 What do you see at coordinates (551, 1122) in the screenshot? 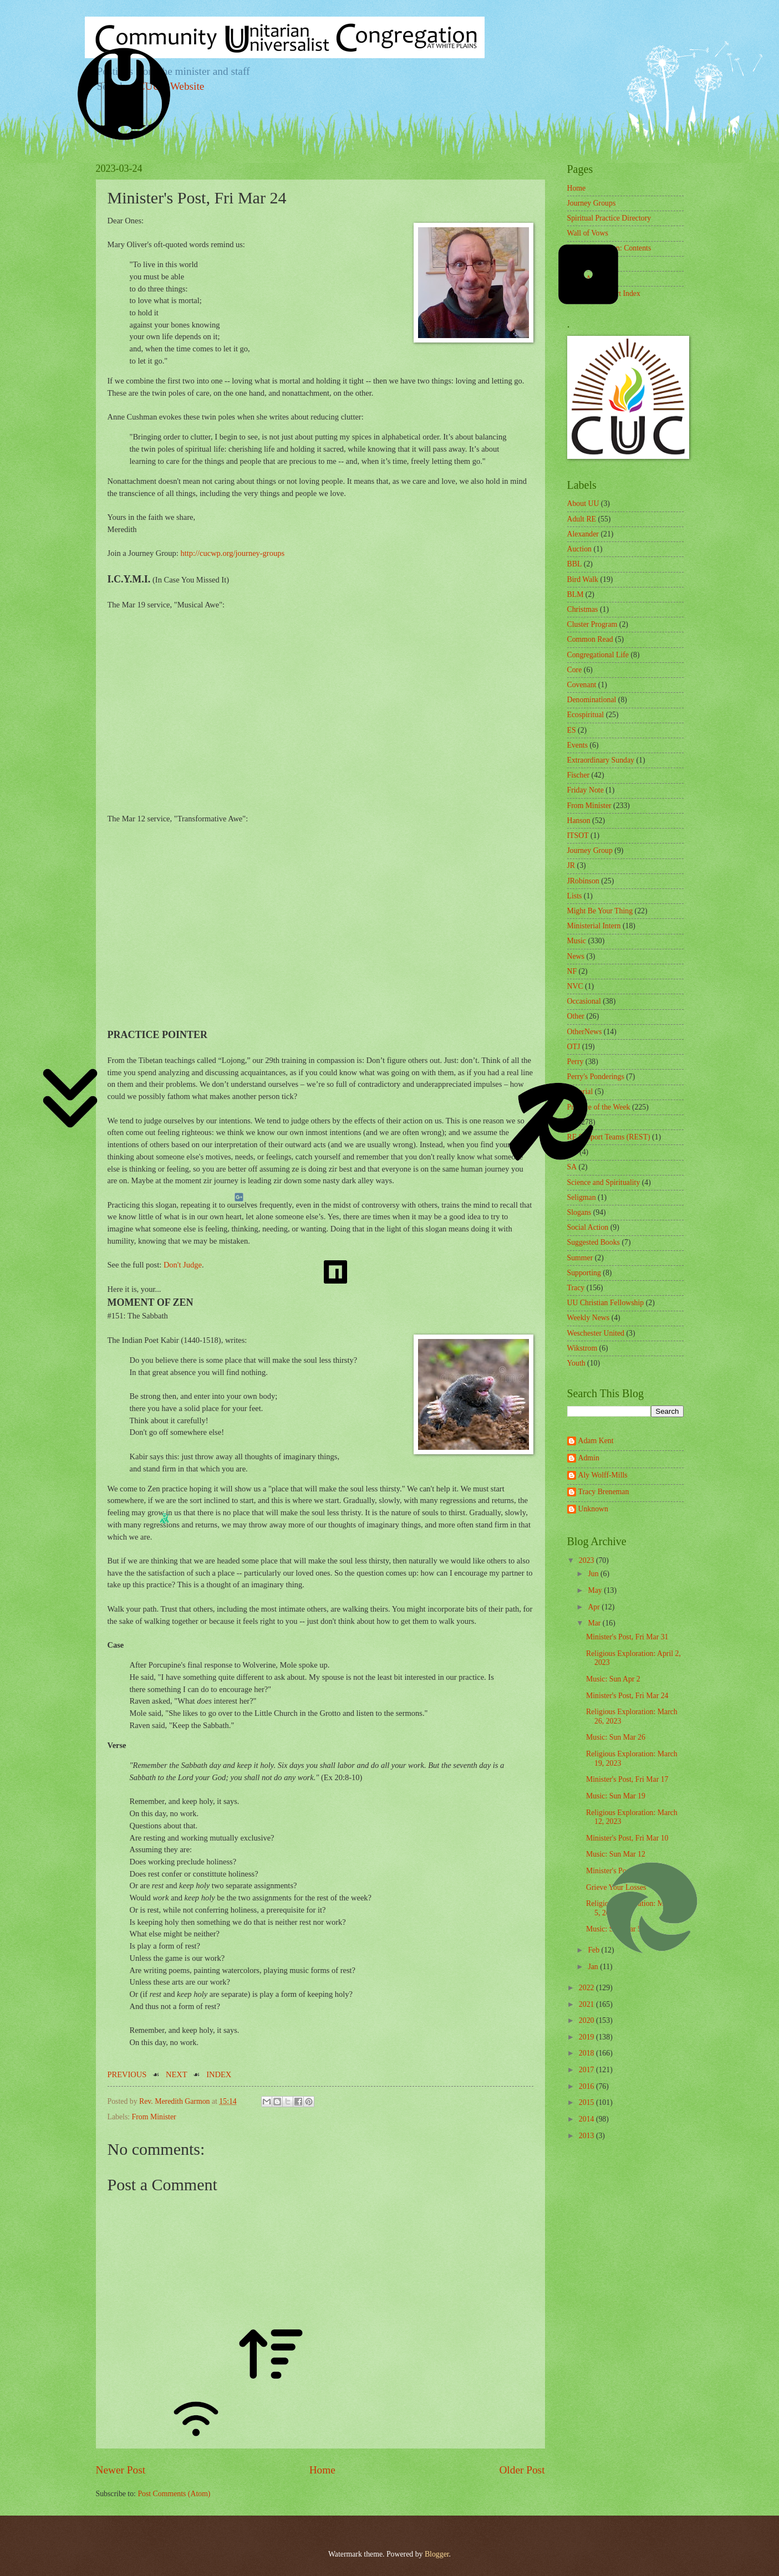
I see `Redis database service logo` at bounding box center [551, 1122].